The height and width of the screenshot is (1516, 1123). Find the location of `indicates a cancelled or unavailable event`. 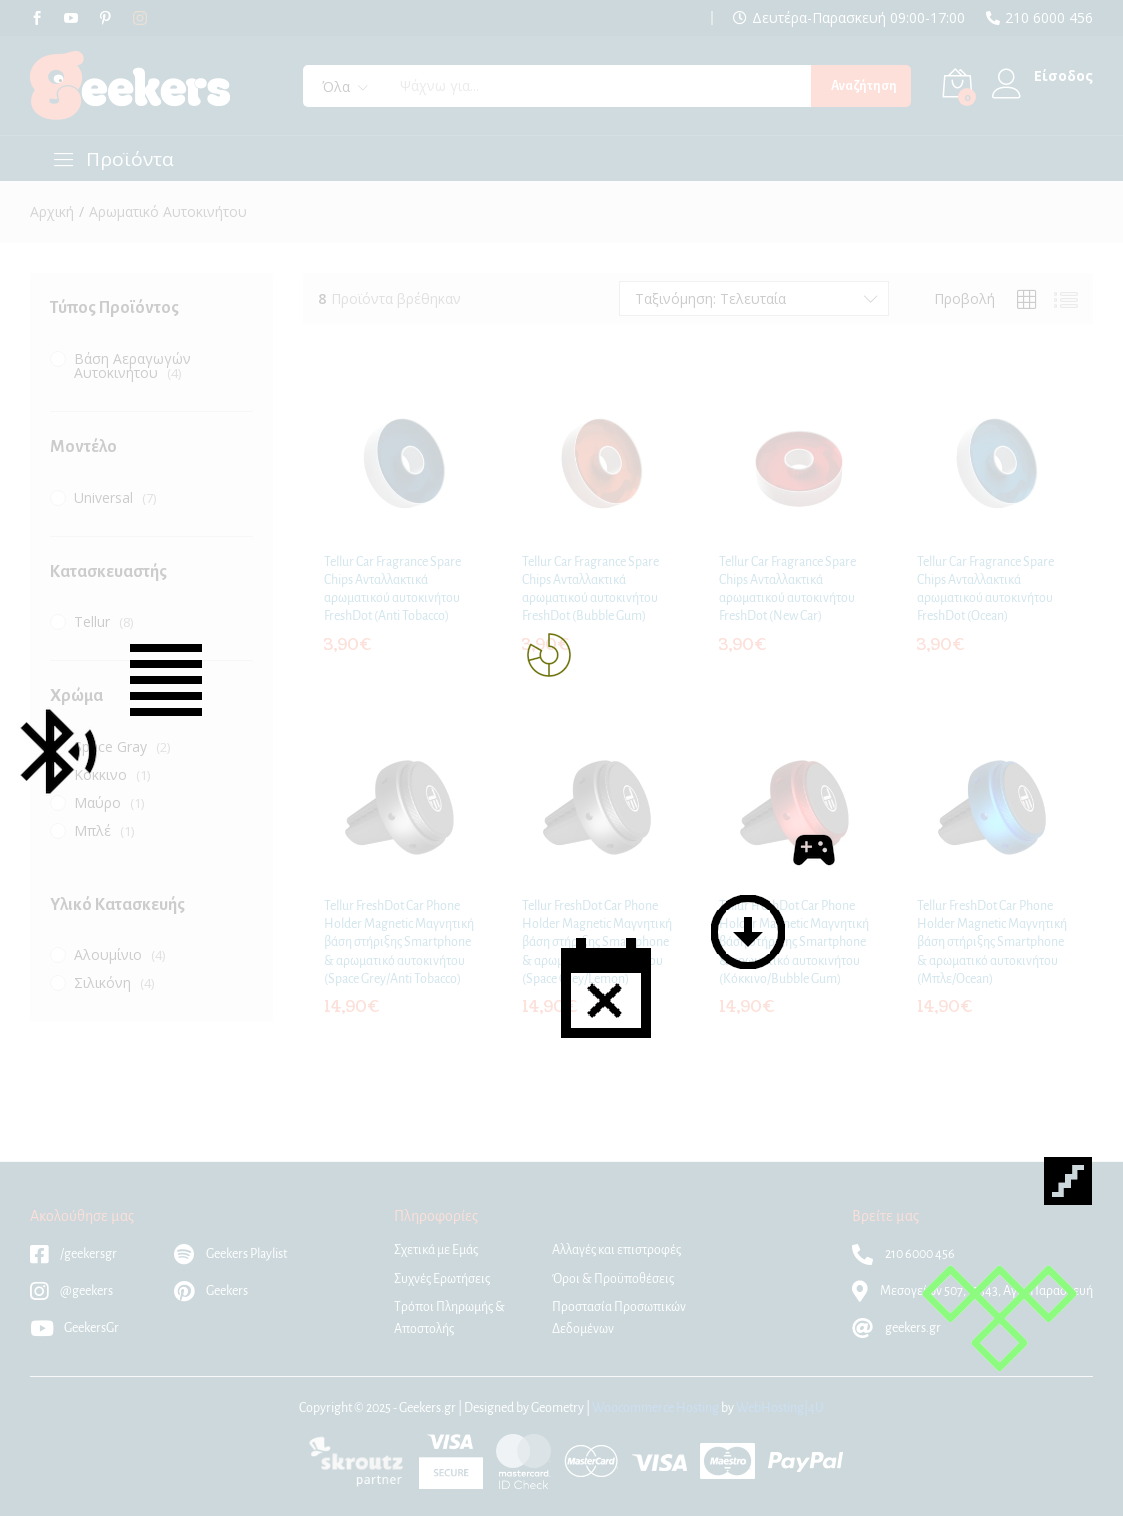

indicates a cancelled or unavailable event is located at coordinates (606, 993).